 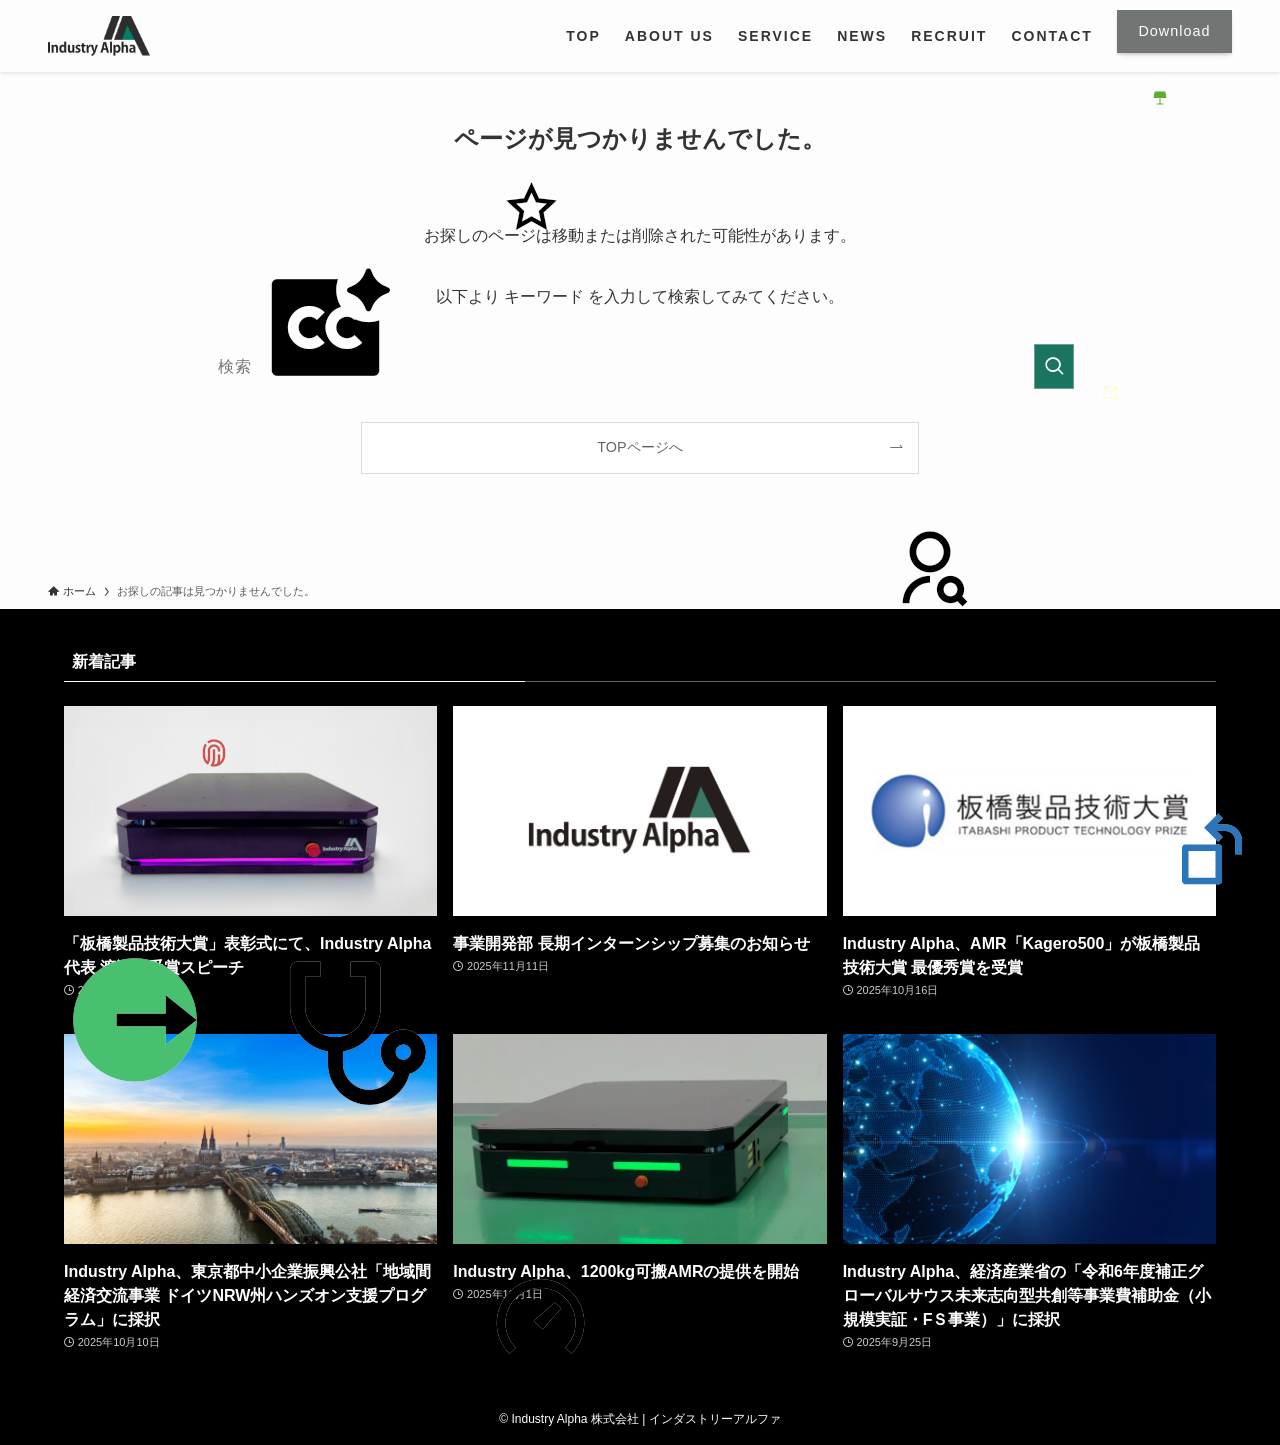 What do you see at coordinates (1160, 98) in the screenshot?
I see `open keynote presentation app` at bounding box center [1160, 98].